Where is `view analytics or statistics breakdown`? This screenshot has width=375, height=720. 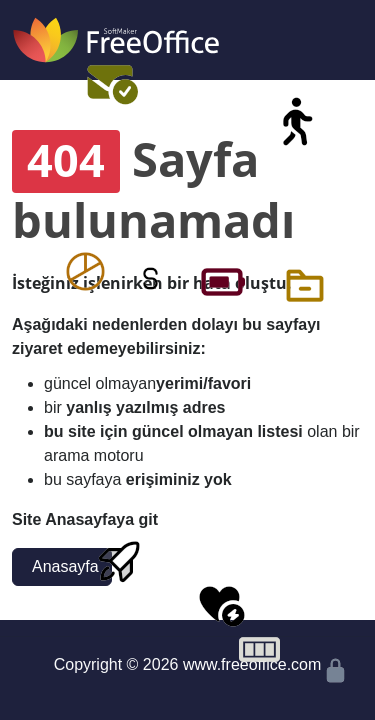 view analytics or statistics breakdown is located at coordinates (85, 271).